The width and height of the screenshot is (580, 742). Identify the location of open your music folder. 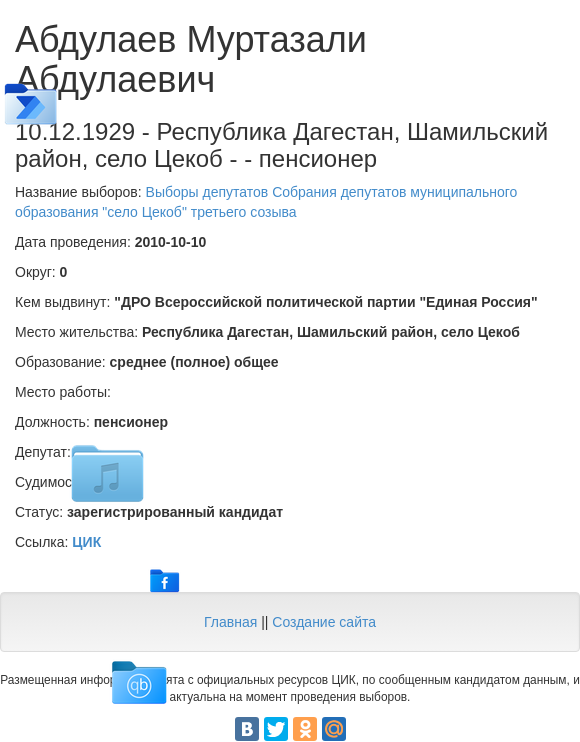
(107, 473).